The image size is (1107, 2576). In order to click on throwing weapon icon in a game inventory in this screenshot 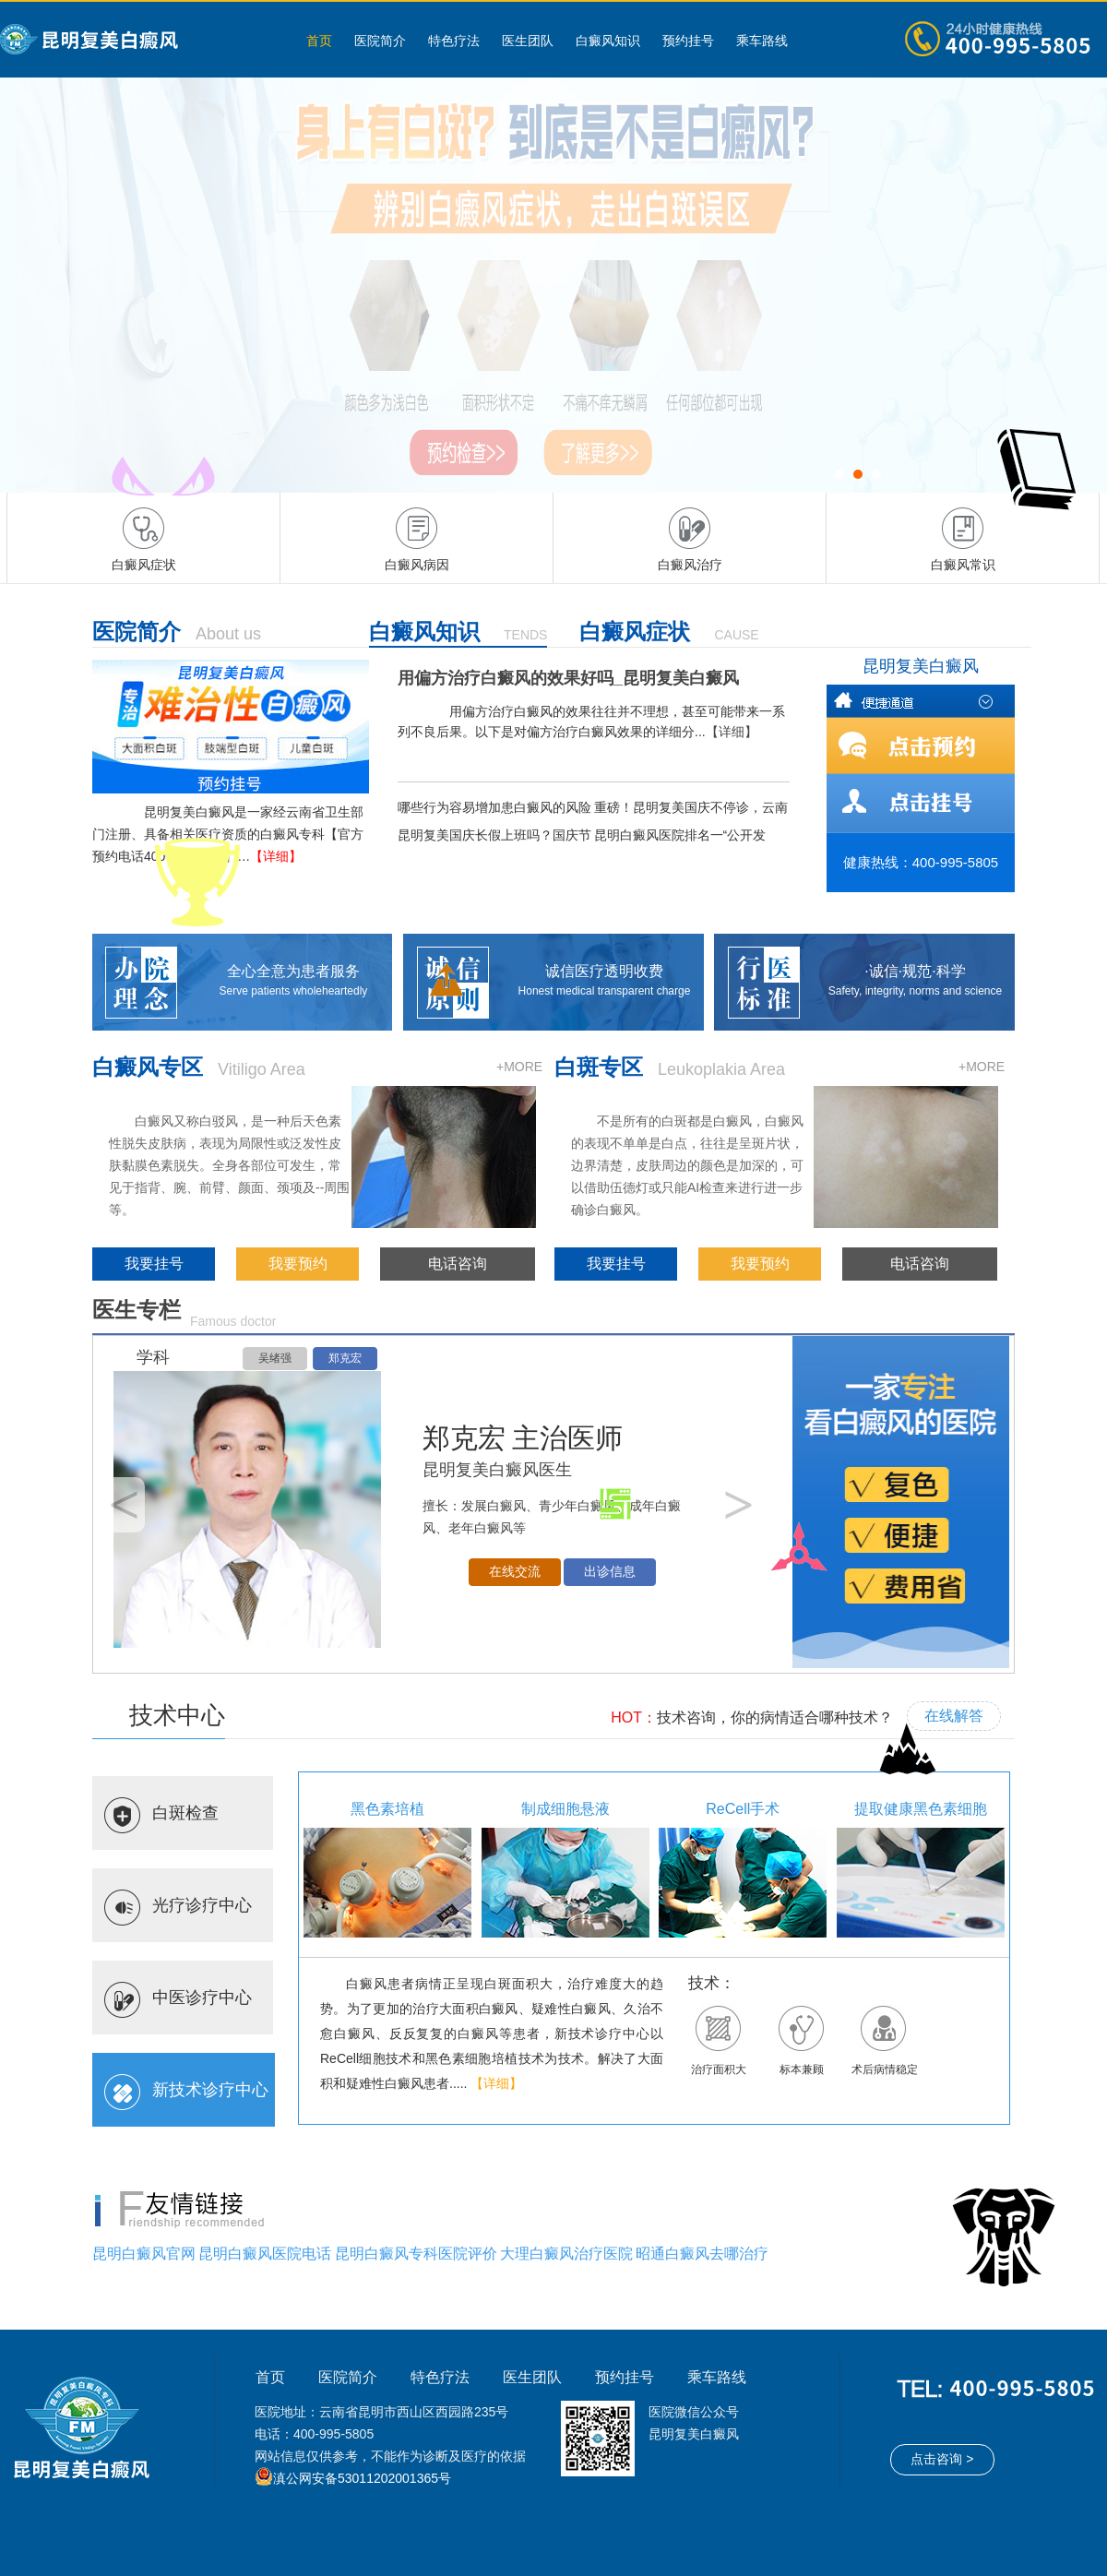, I will do `click(799, 1546)`.